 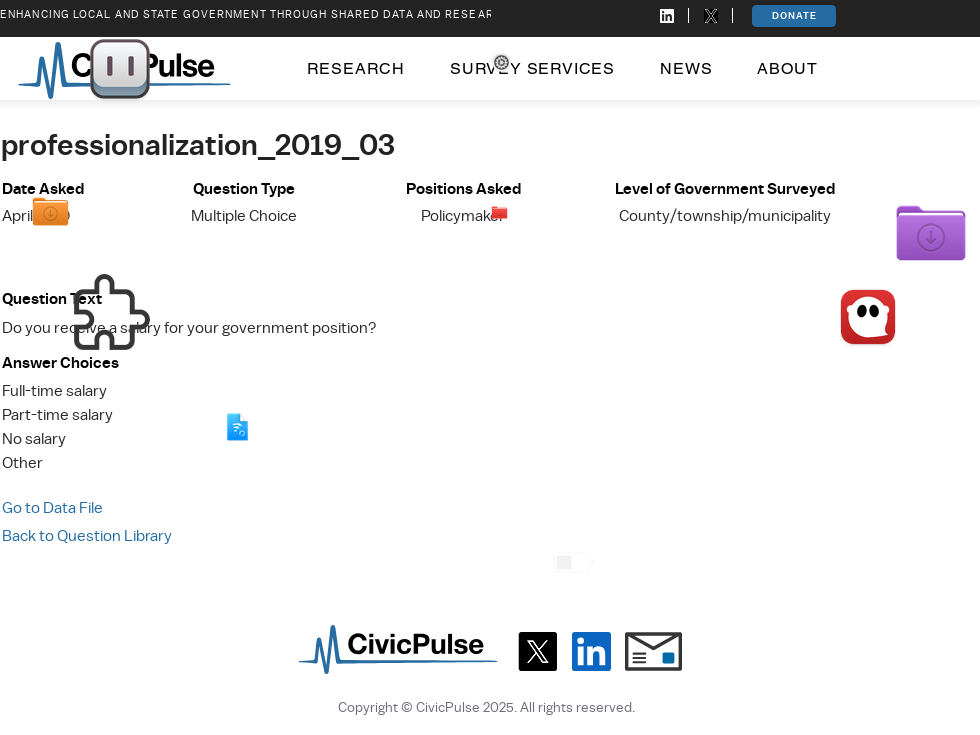 I want to click on indicates battery at 50% charge, so click(x=573, y=562).